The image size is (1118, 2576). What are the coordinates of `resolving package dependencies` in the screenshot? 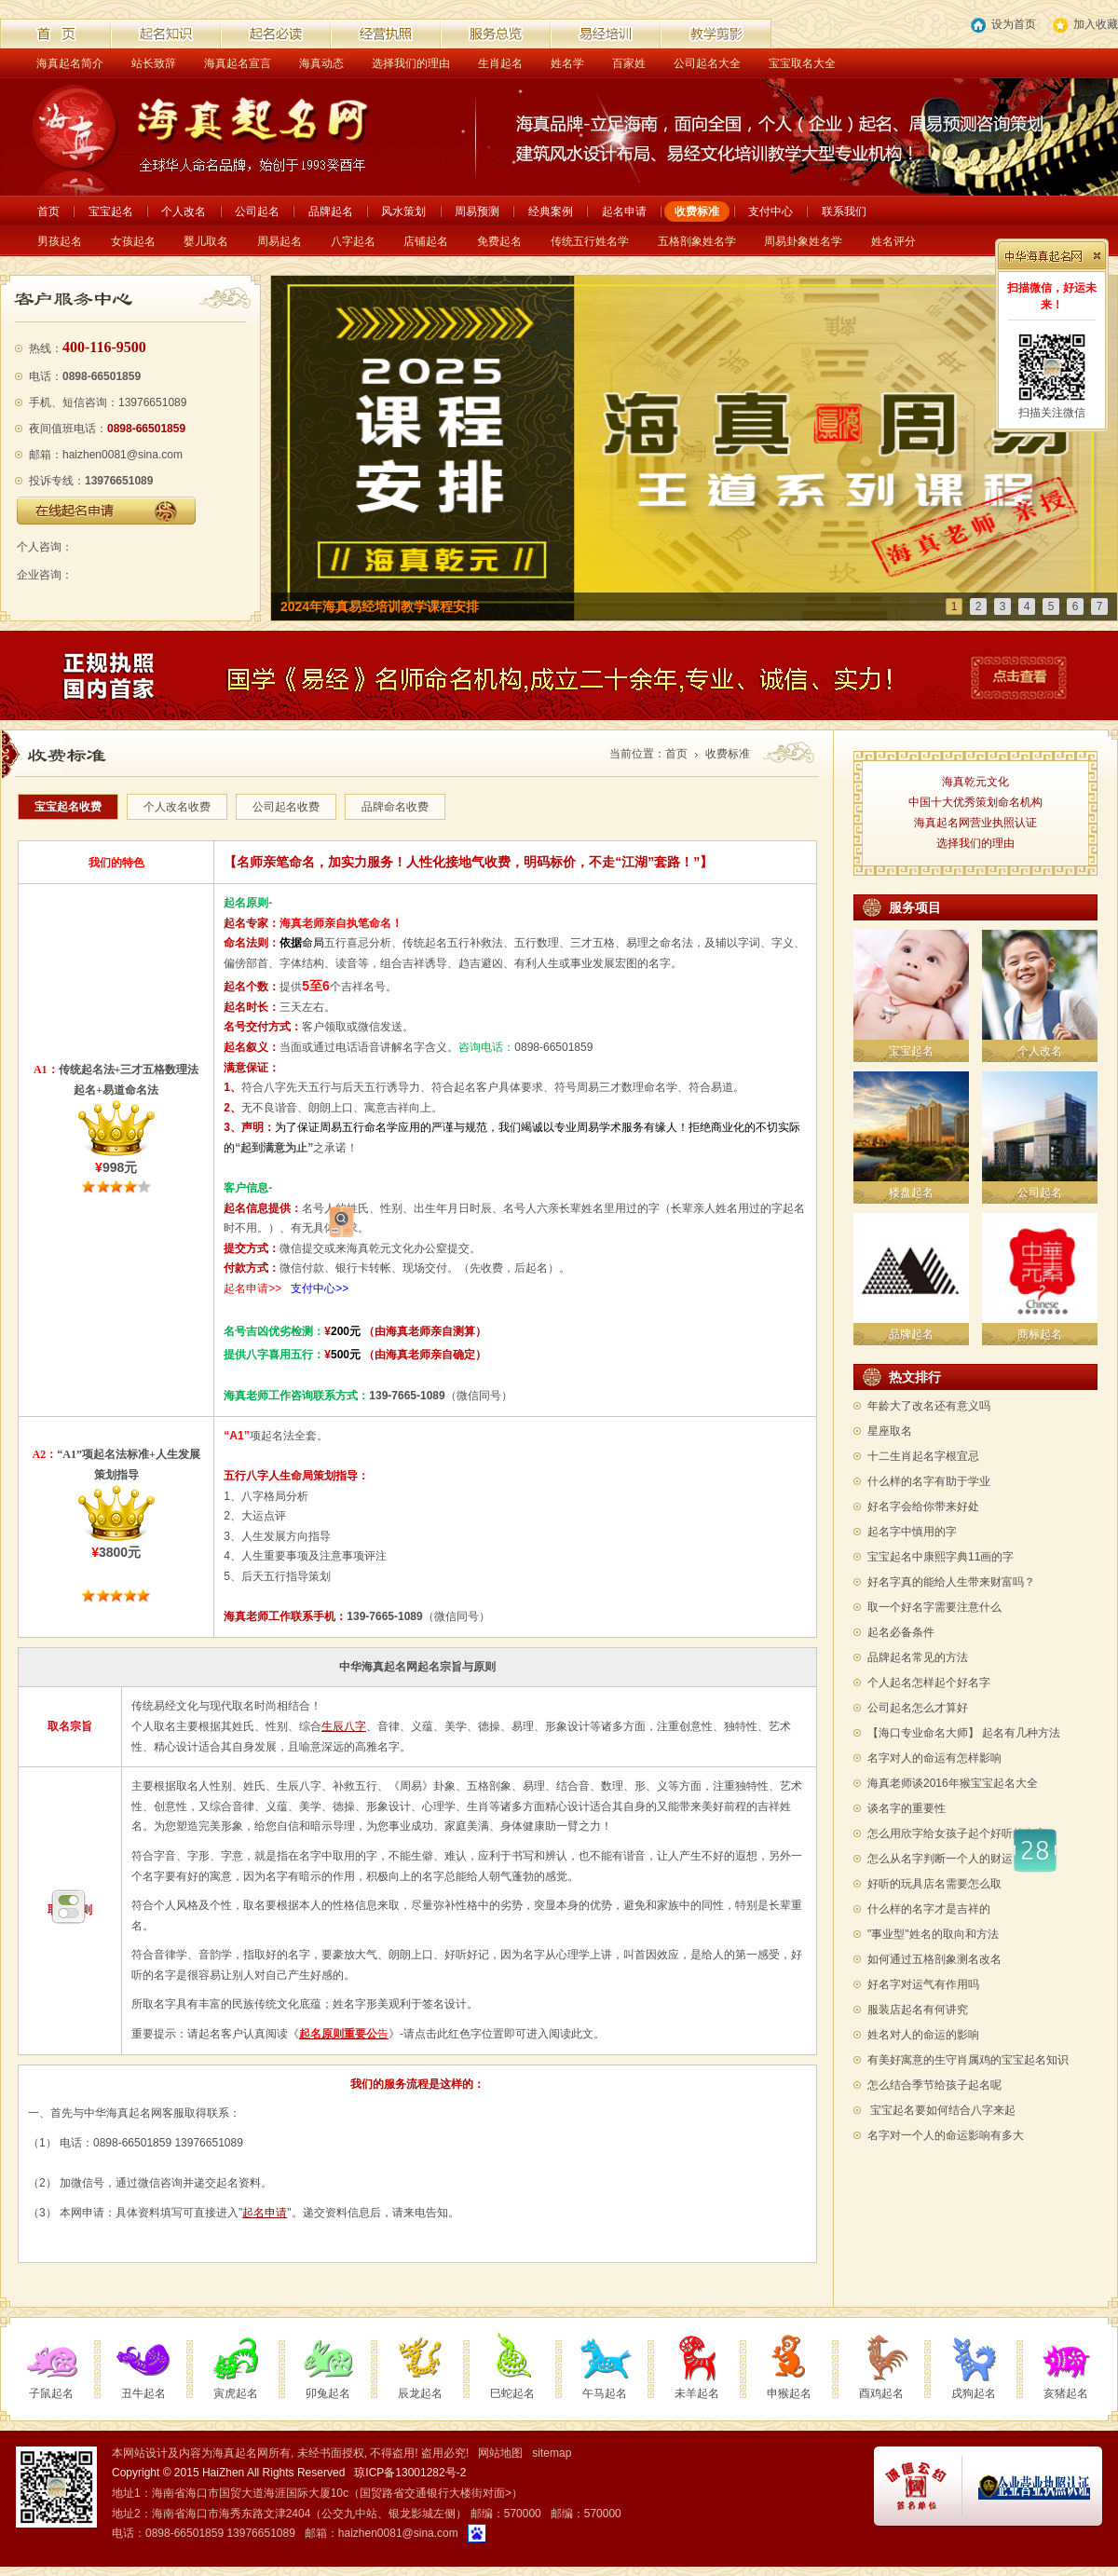 It's located at (341, 1221).